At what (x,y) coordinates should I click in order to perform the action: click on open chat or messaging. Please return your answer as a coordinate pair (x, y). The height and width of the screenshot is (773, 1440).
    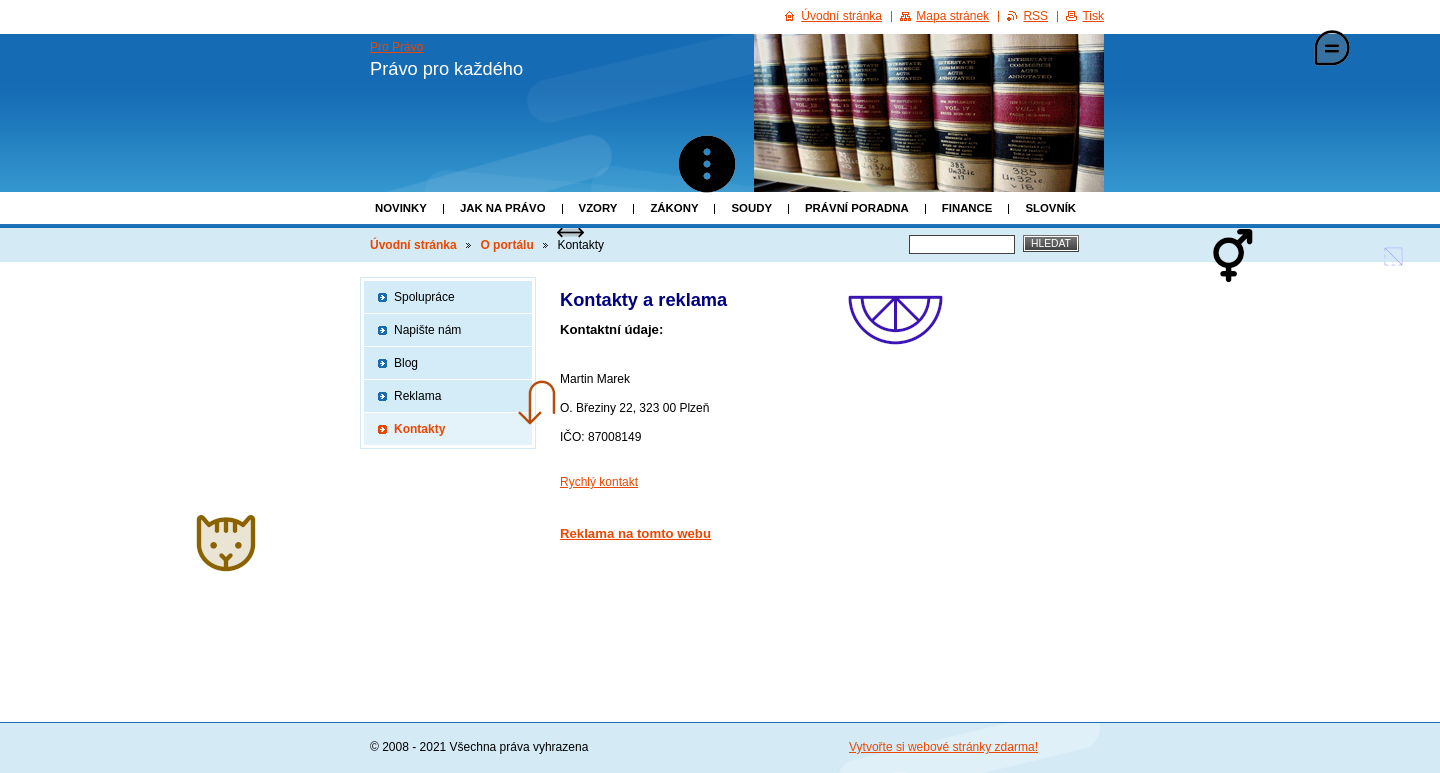
    Looking at the image, I should click on (1331, 48).